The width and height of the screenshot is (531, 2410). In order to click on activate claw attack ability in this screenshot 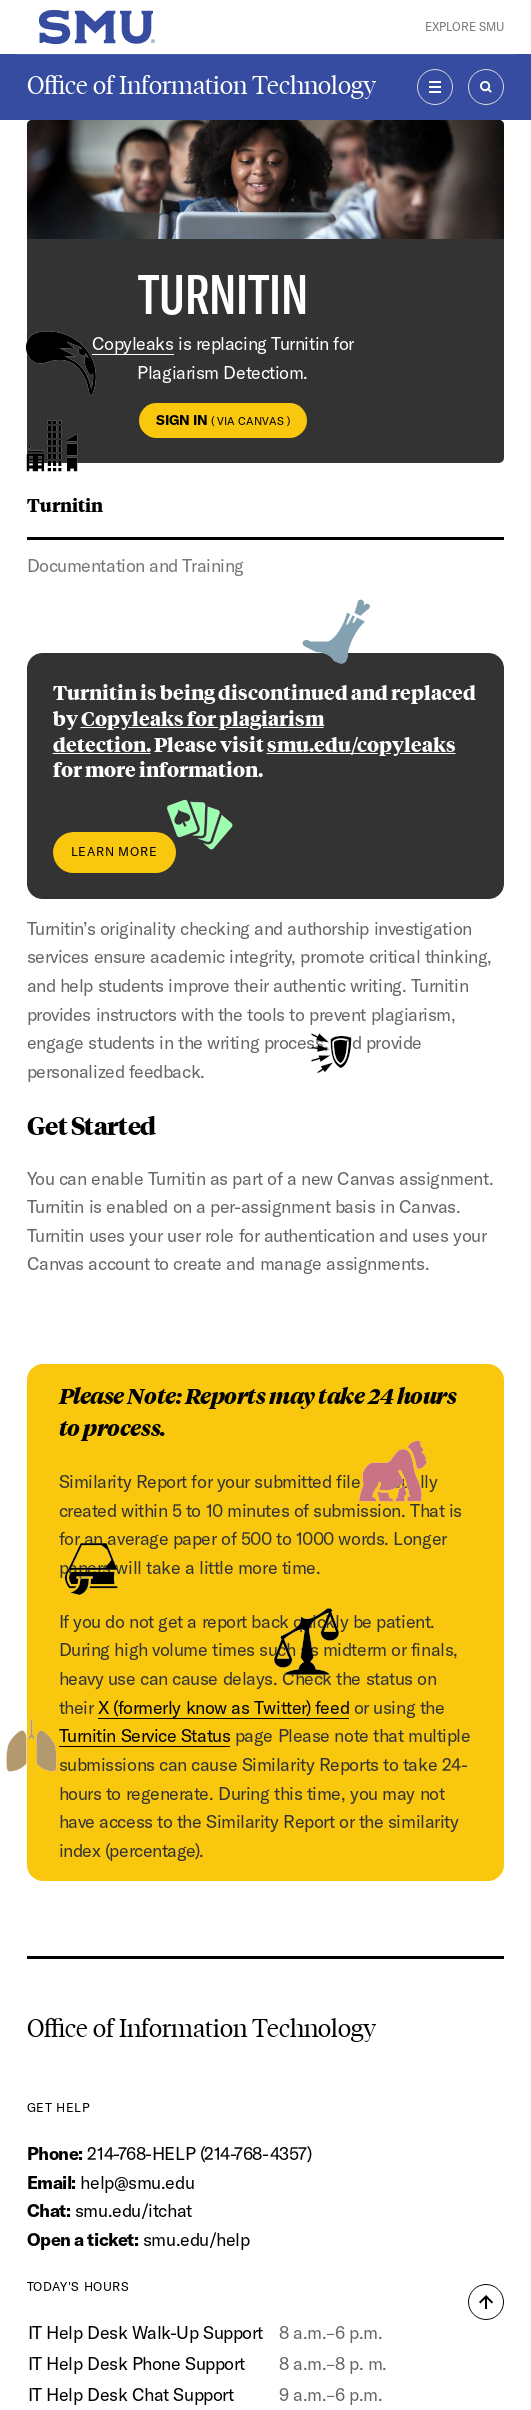, I will do `click(61, 365)`.